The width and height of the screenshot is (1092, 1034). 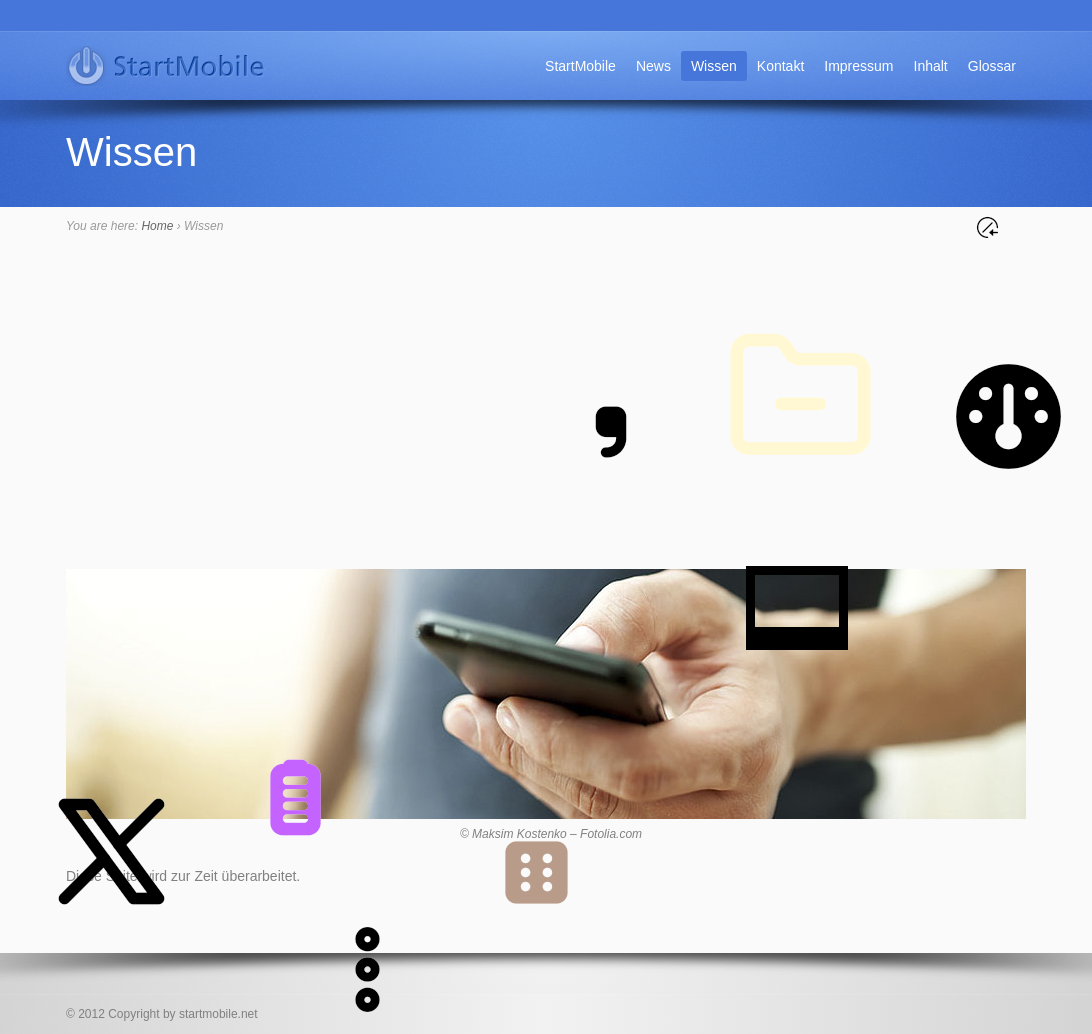 What do you see at coordinates (1008, 416) in the screenshot?
I see `view dashboard or control panel` at bounding box center [1008, 416].